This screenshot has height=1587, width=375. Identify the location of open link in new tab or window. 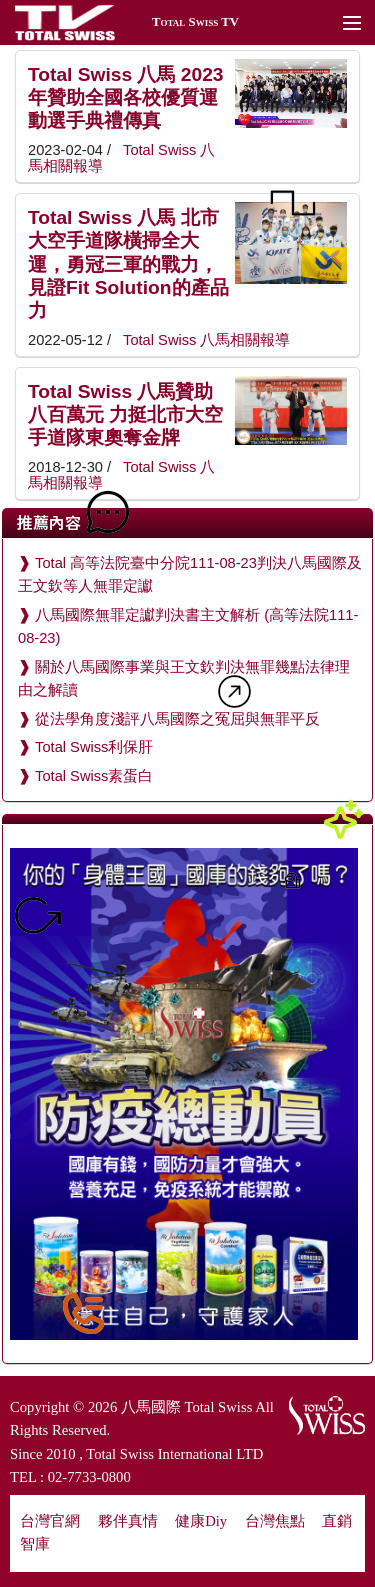
(234, 691).